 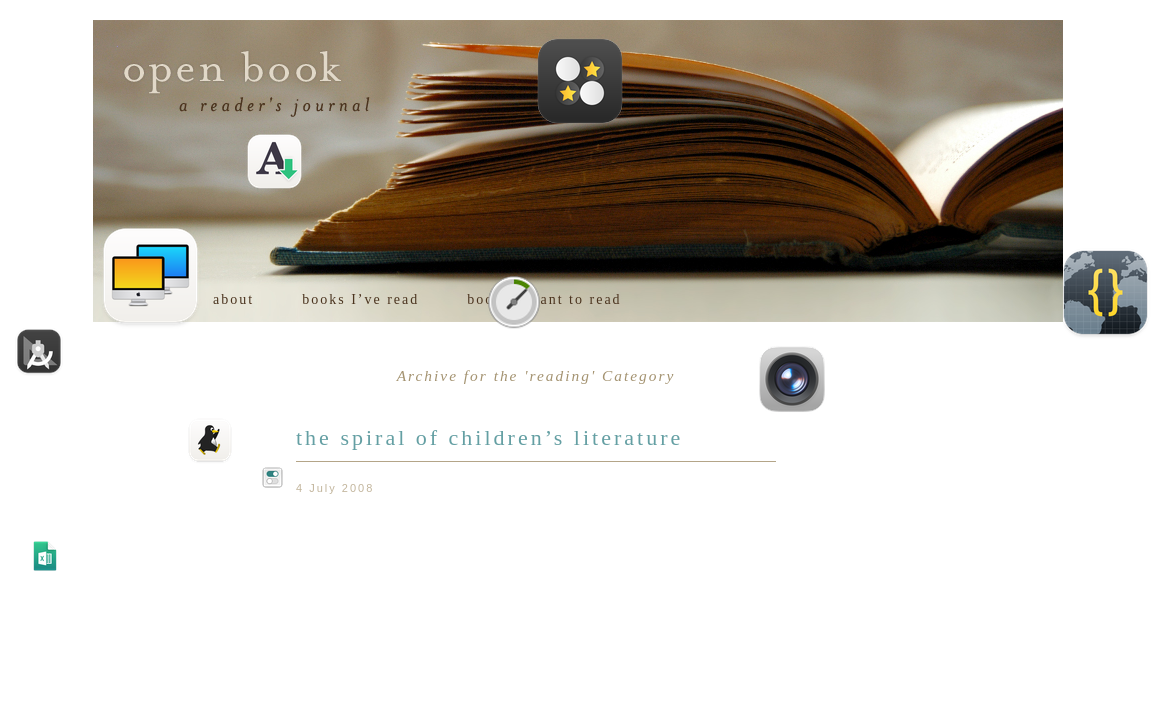 I want to click on launch iagno reversi board game, so click(x=580, y=81).